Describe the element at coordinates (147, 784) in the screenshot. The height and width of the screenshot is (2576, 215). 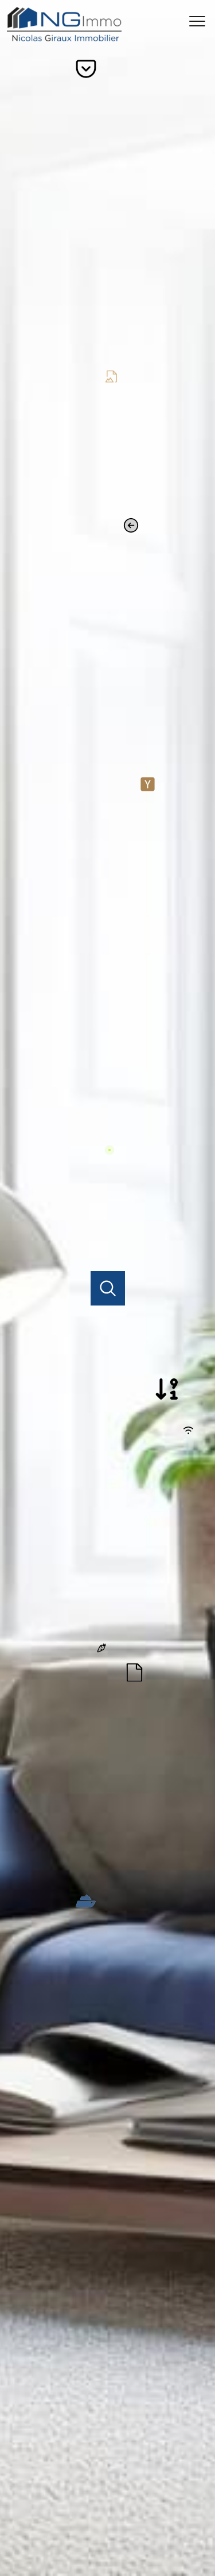
I see `open hacker news` at that location.